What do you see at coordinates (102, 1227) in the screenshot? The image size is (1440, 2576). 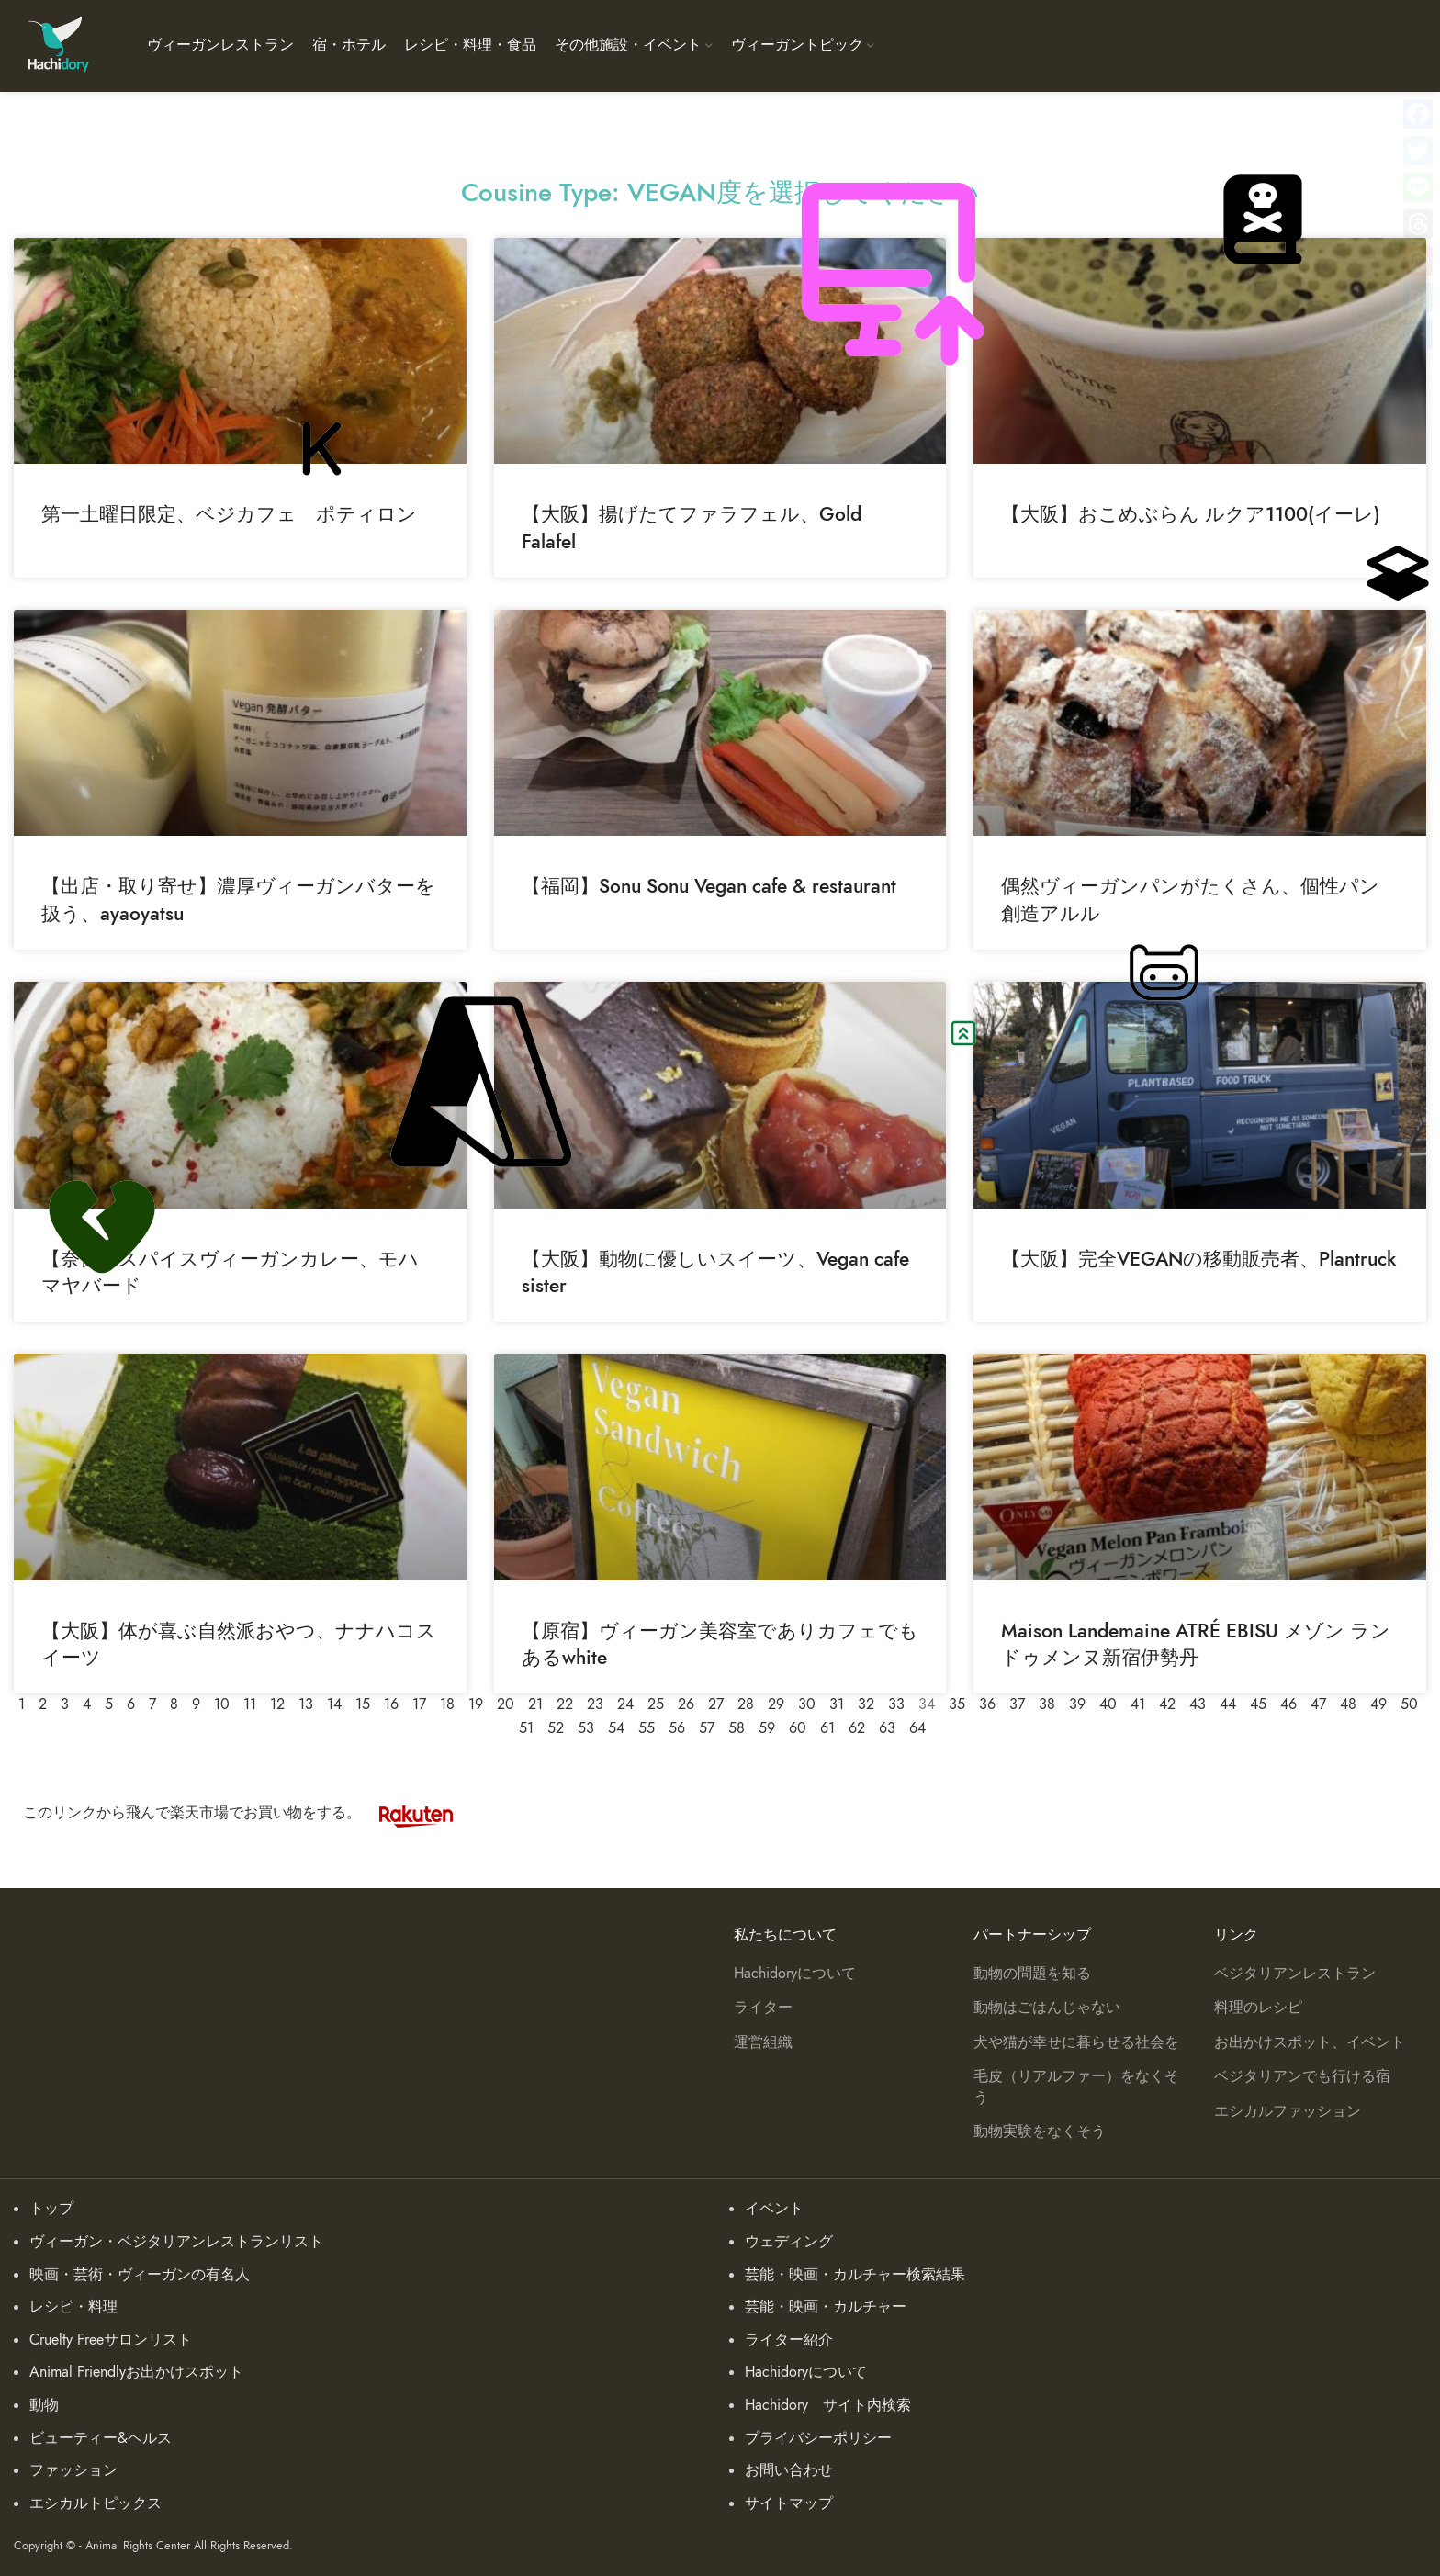 I see `unlike or remove from favorites` at bounding box center [102, 1227].